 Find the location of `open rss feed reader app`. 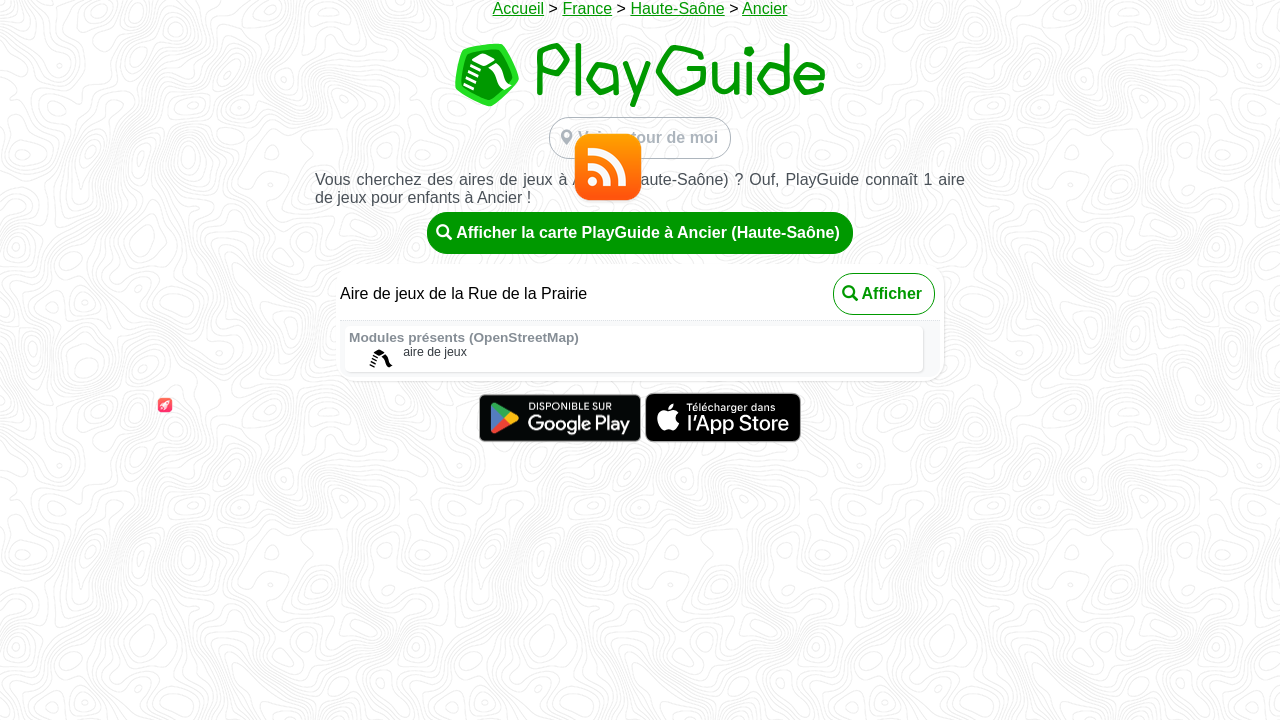

open rss feed reader app is located at coordinates (608, 167).